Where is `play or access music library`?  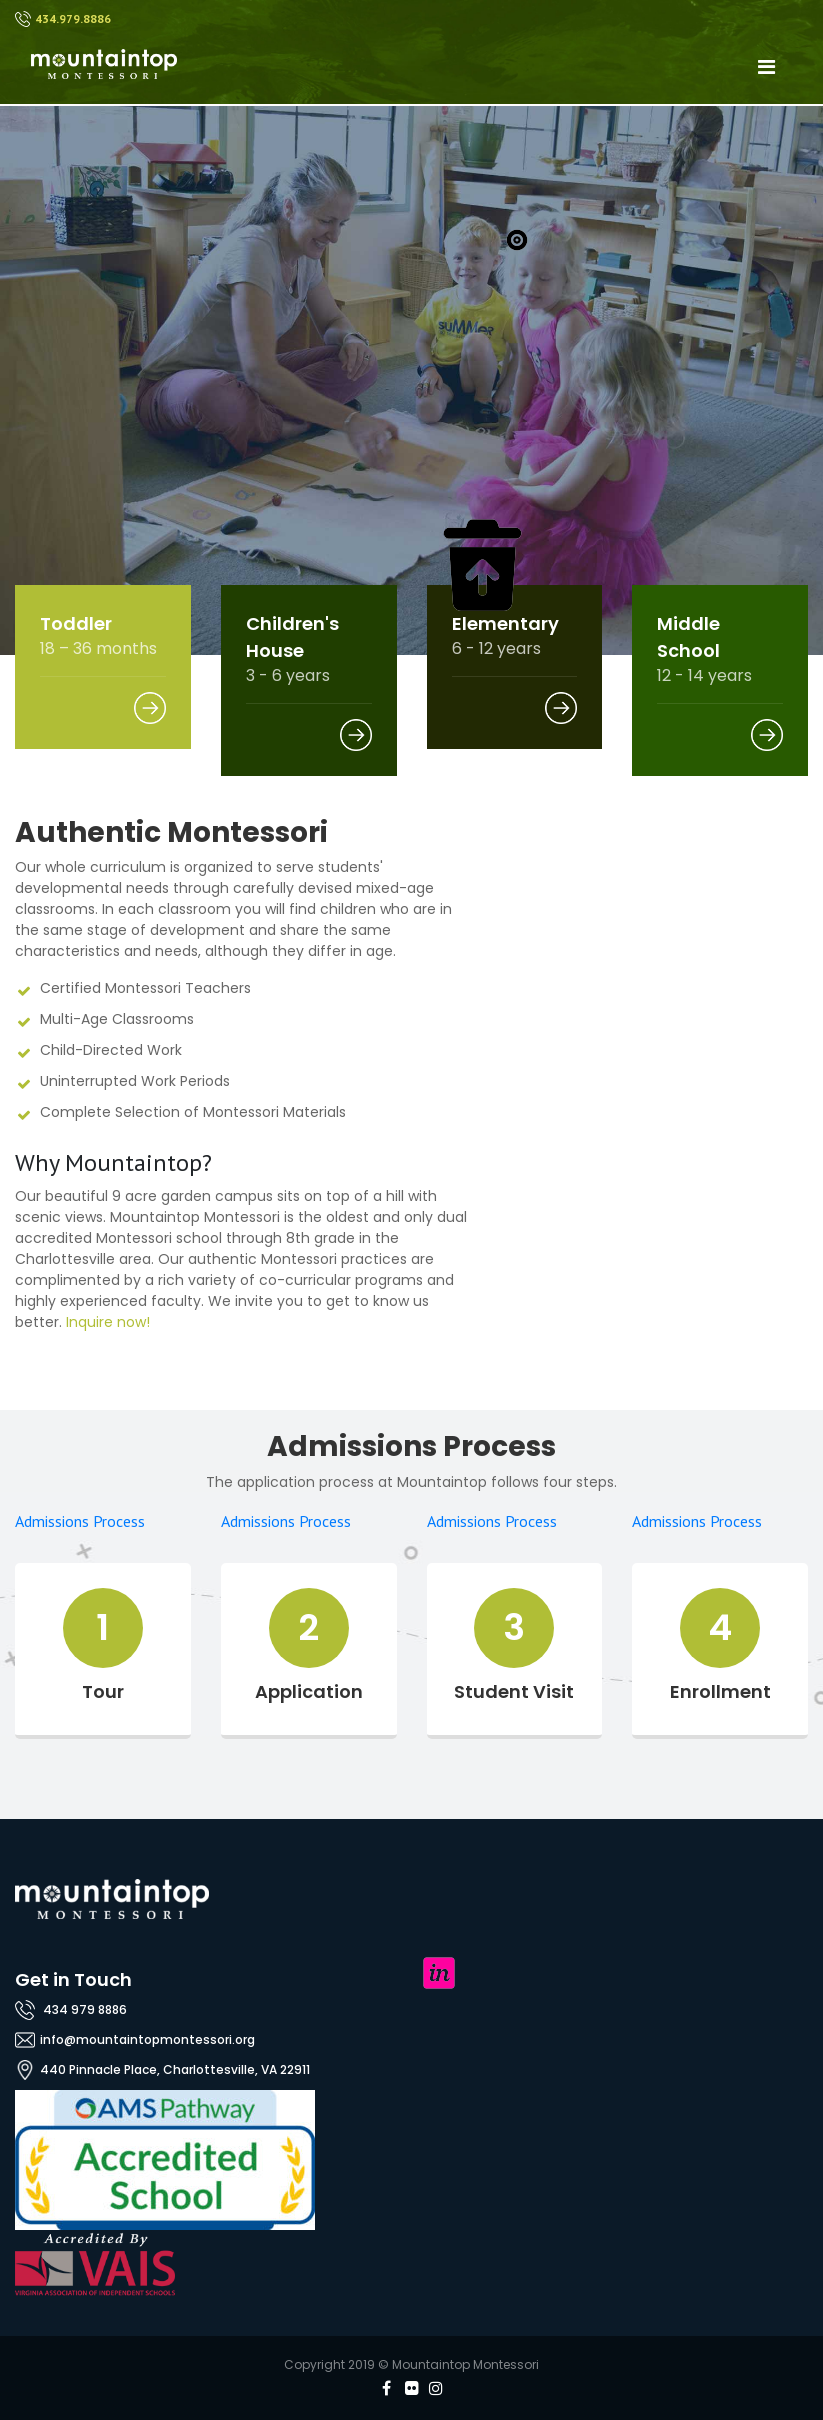
play or access music library is located at coordinates (517, 240).